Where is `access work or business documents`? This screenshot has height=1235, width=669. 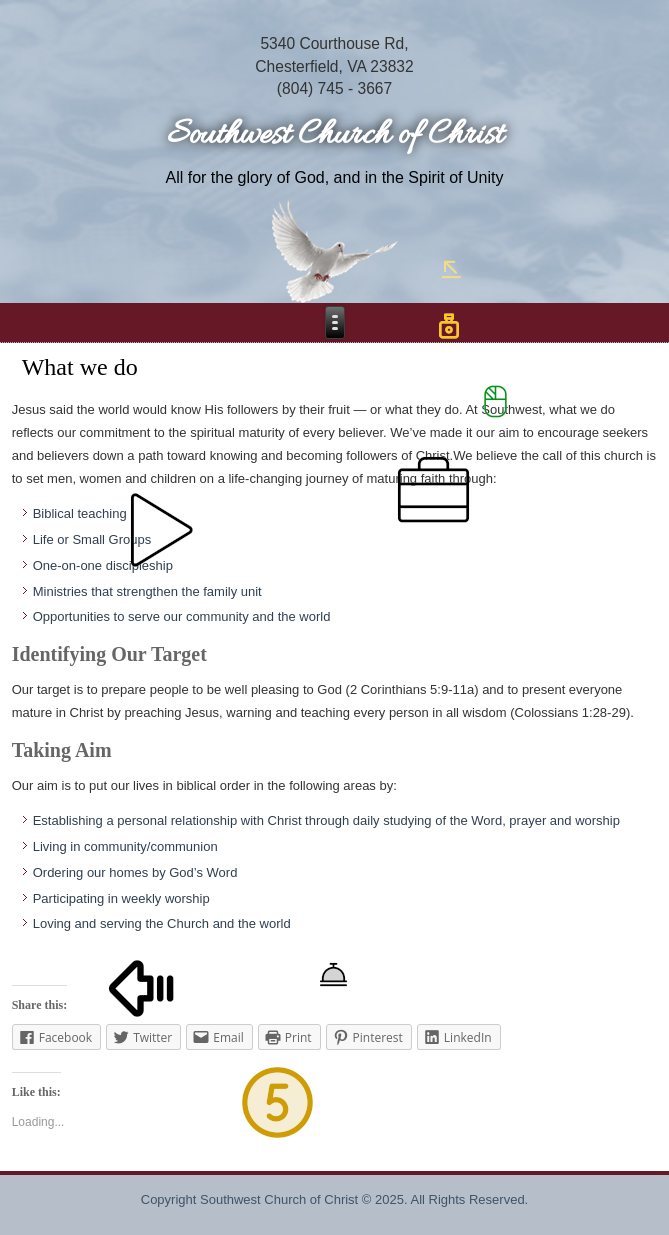
access work or business documents is located at coordinates (433, 492).